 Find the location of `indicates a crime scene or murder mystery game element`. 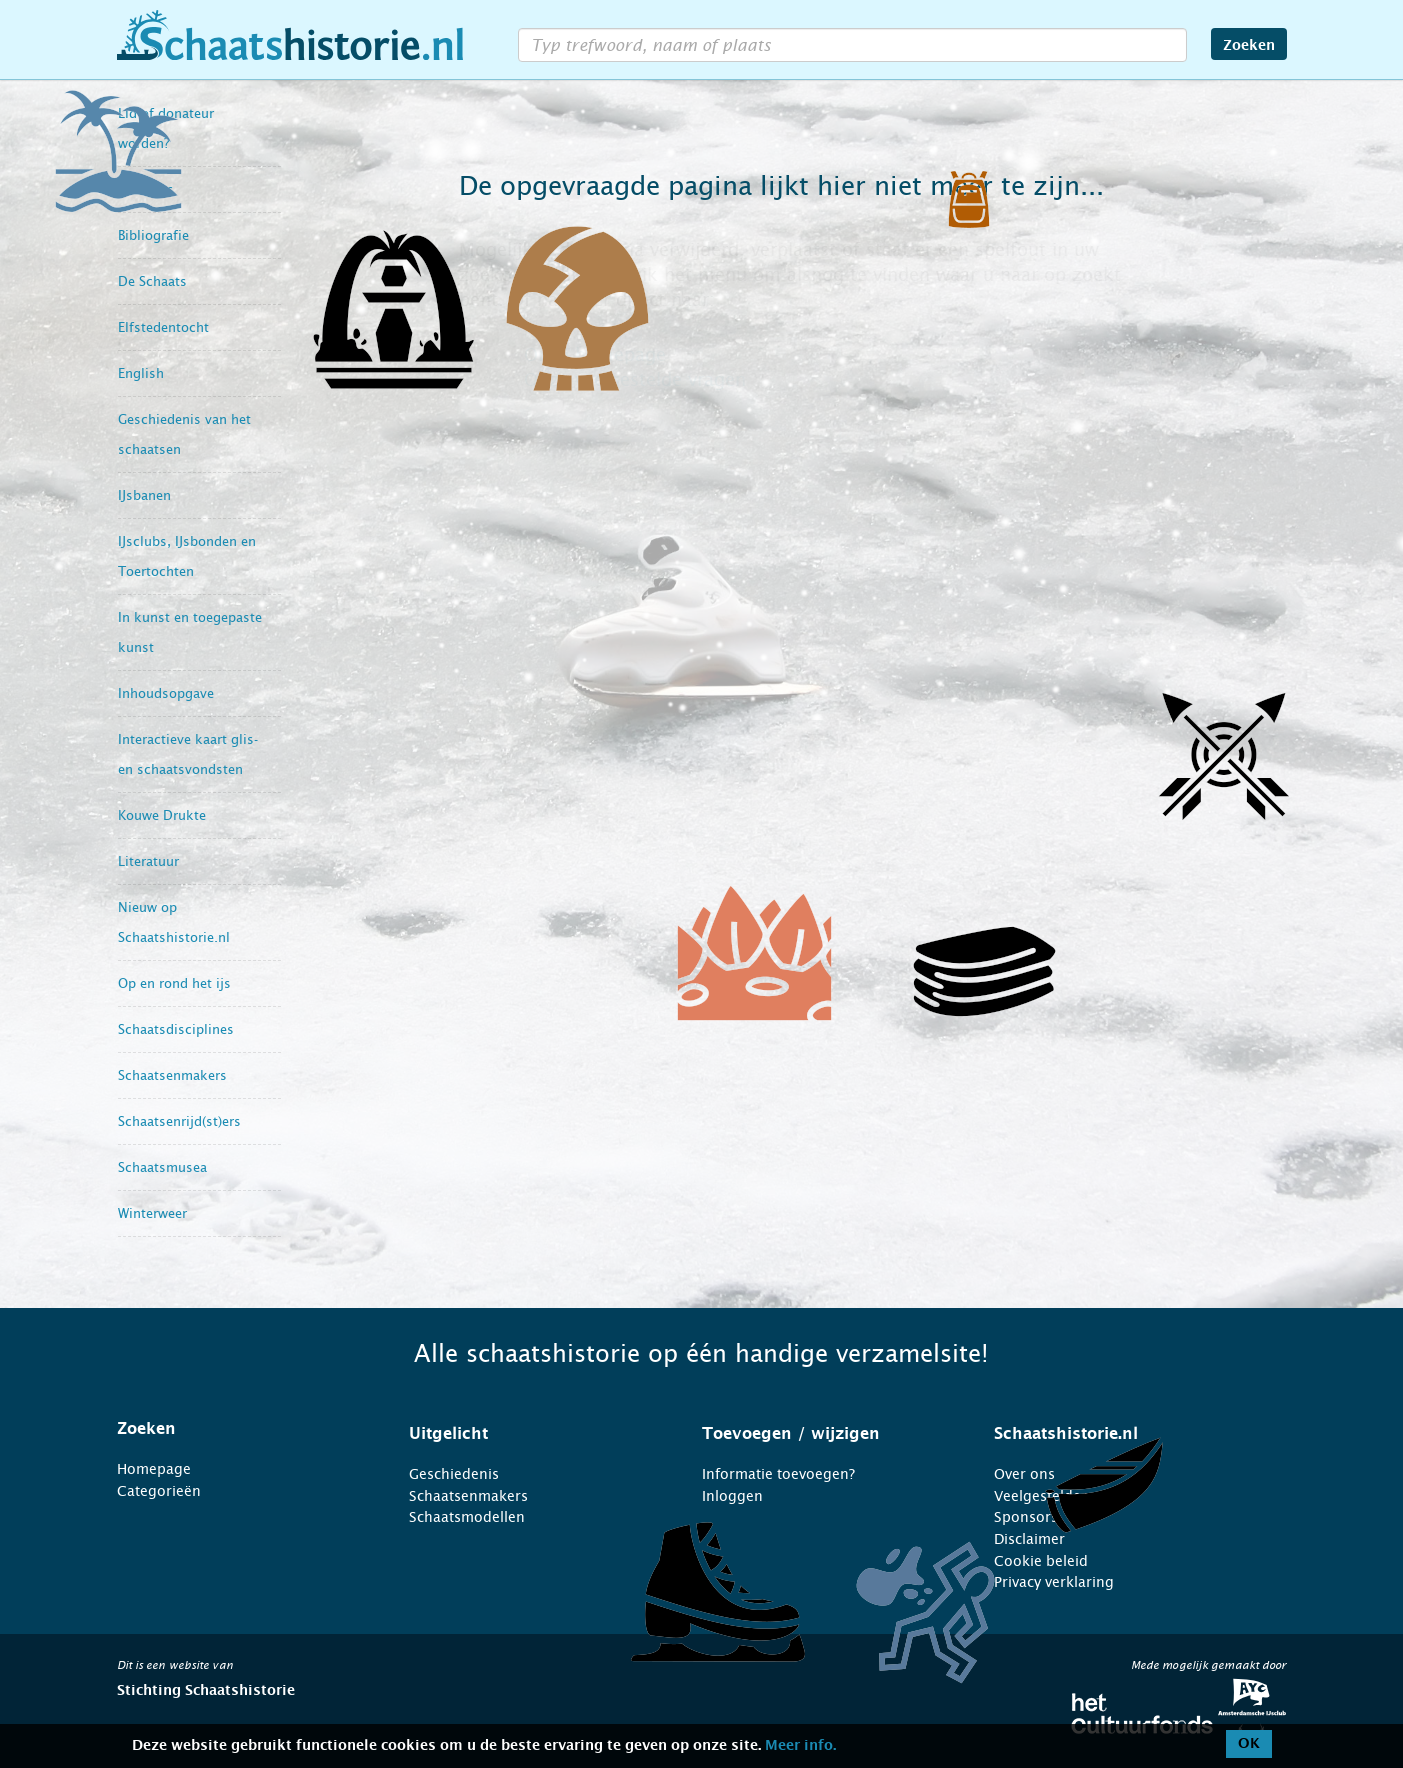

indicates a crime scene or murder mystery game element is located at coordinates (925, 1612).